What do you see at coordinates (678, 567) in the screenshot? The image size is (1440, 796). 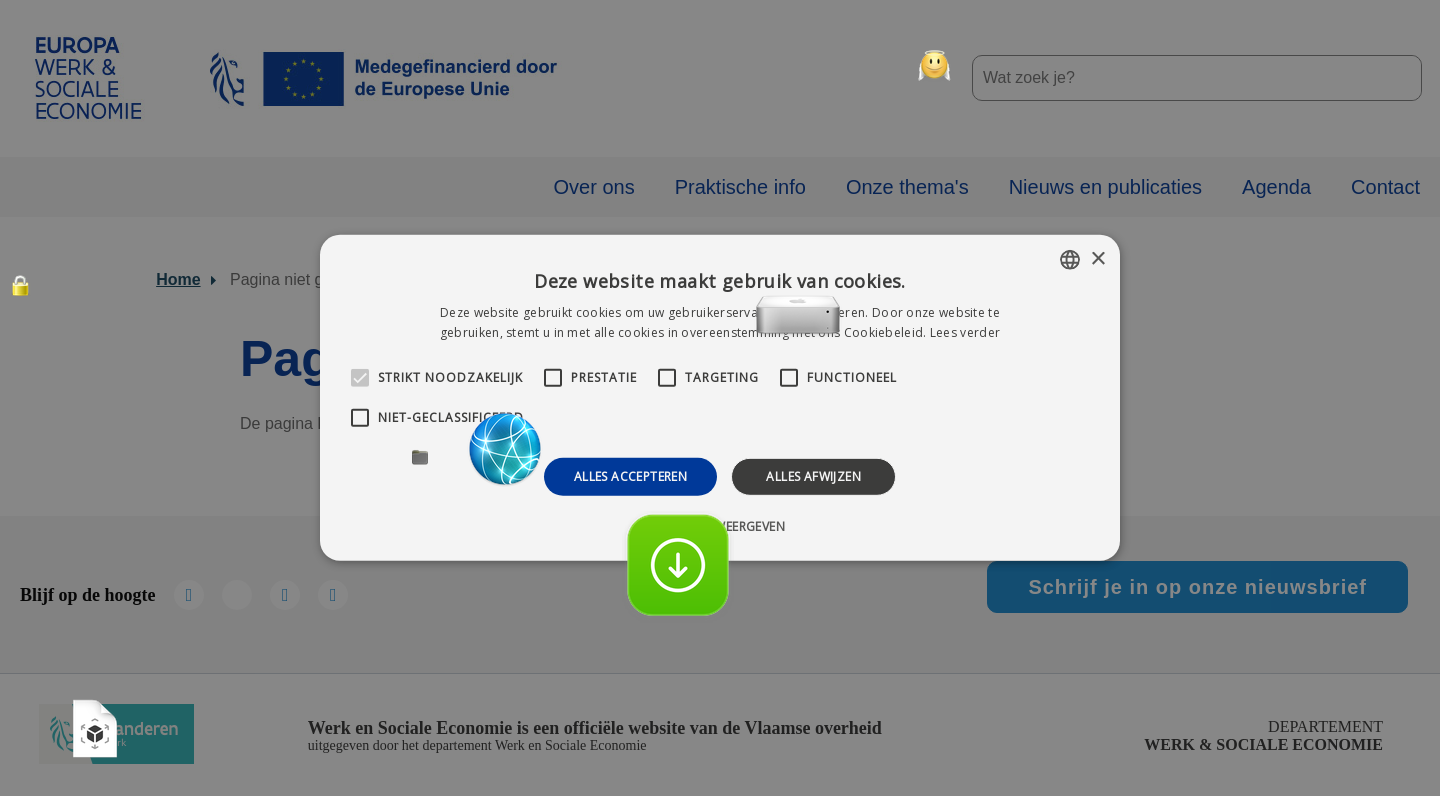 I see `access download settings or preferences` at bounding box center [678, 567].